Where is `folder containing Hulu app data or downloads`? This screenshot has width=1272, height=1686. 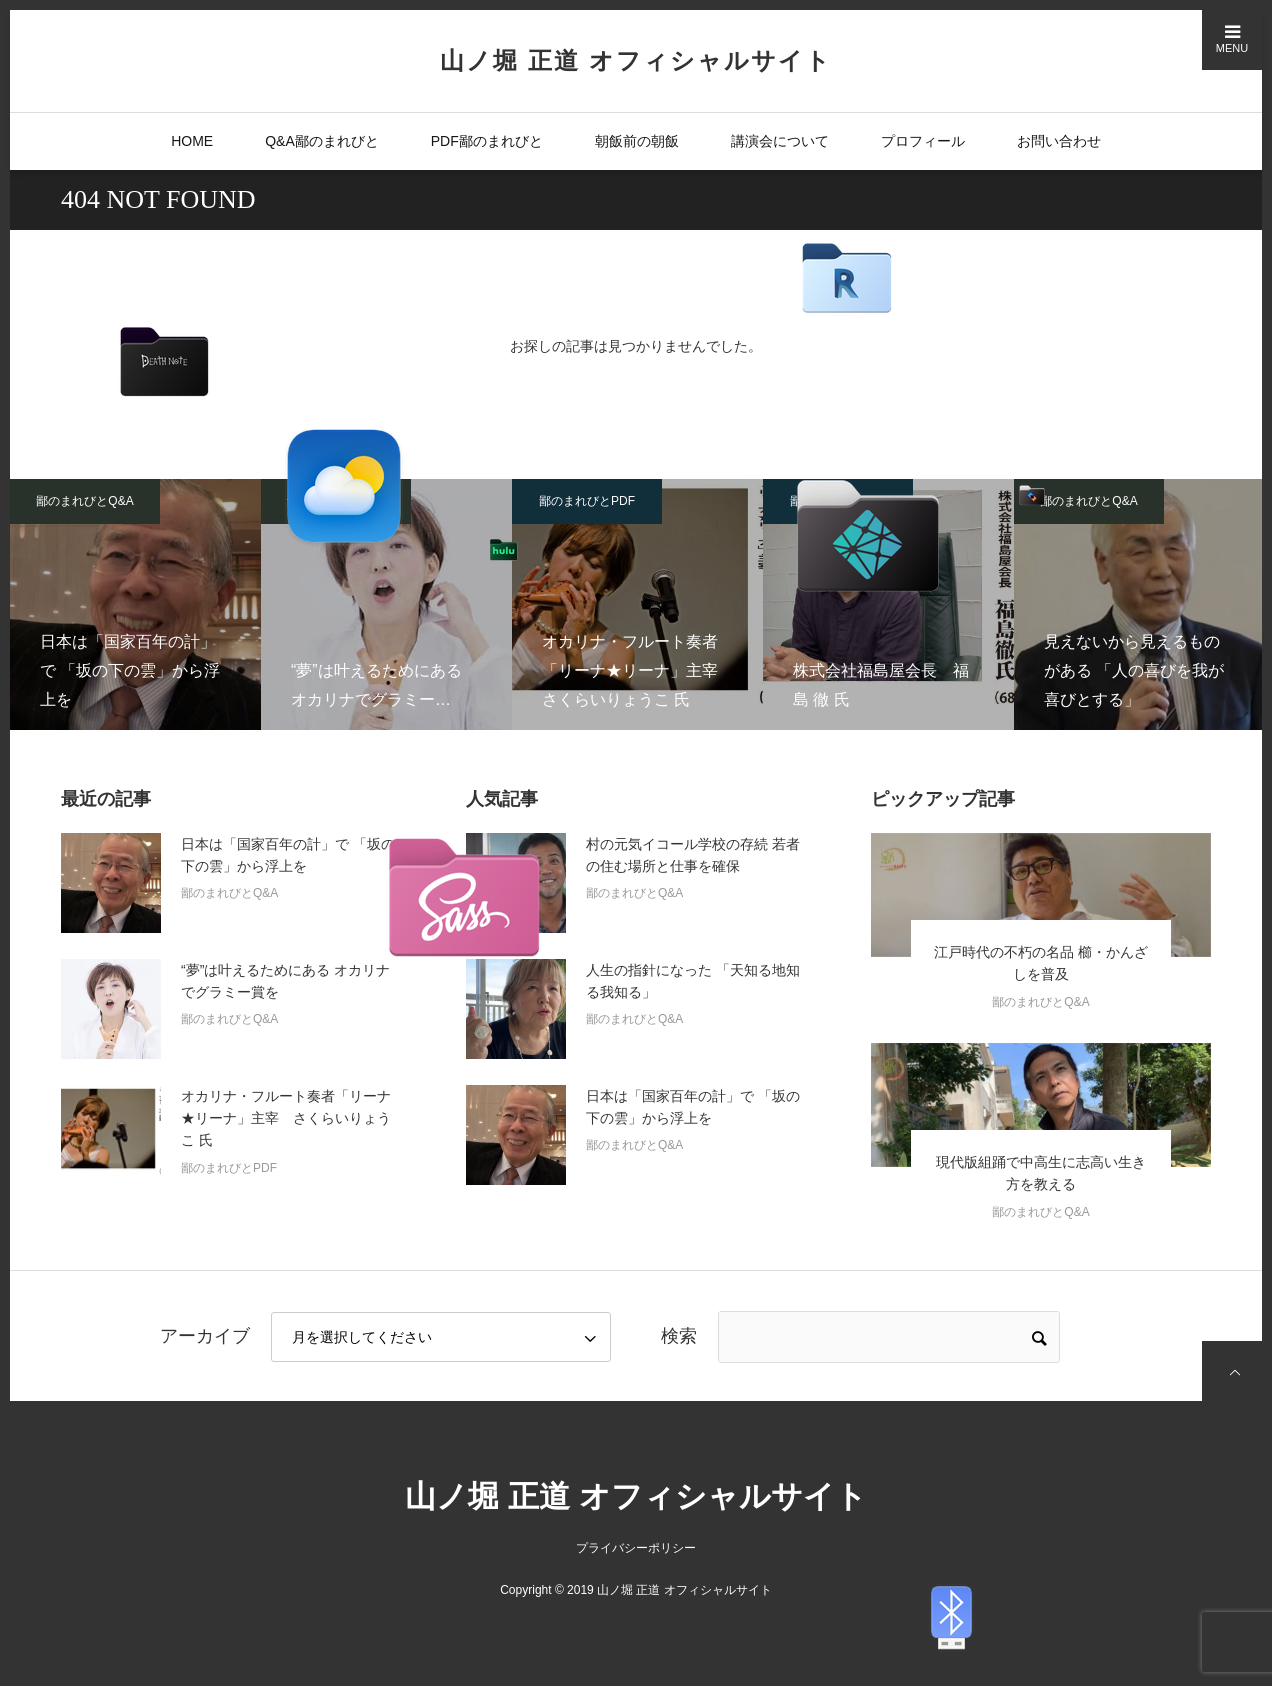 folder containing Hulu app data or downloads is located at coordinates (503, 550).